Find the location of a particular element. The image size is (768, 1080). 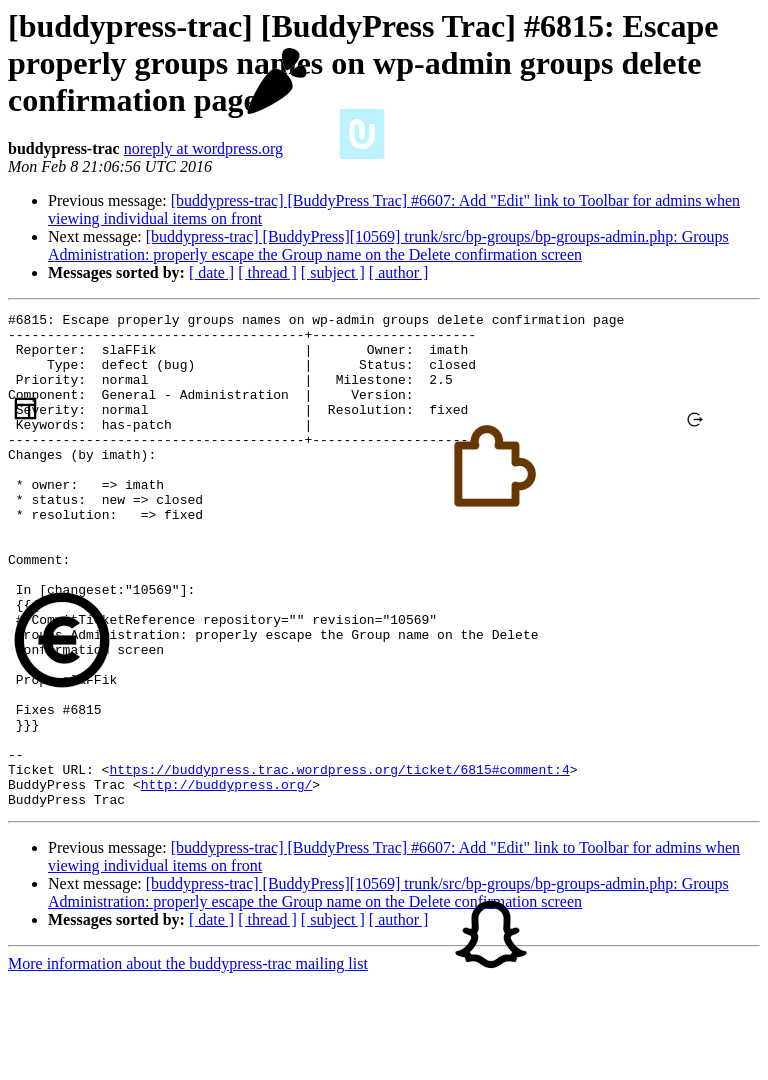

view euro currency balance is located at coordinates (62, 640).